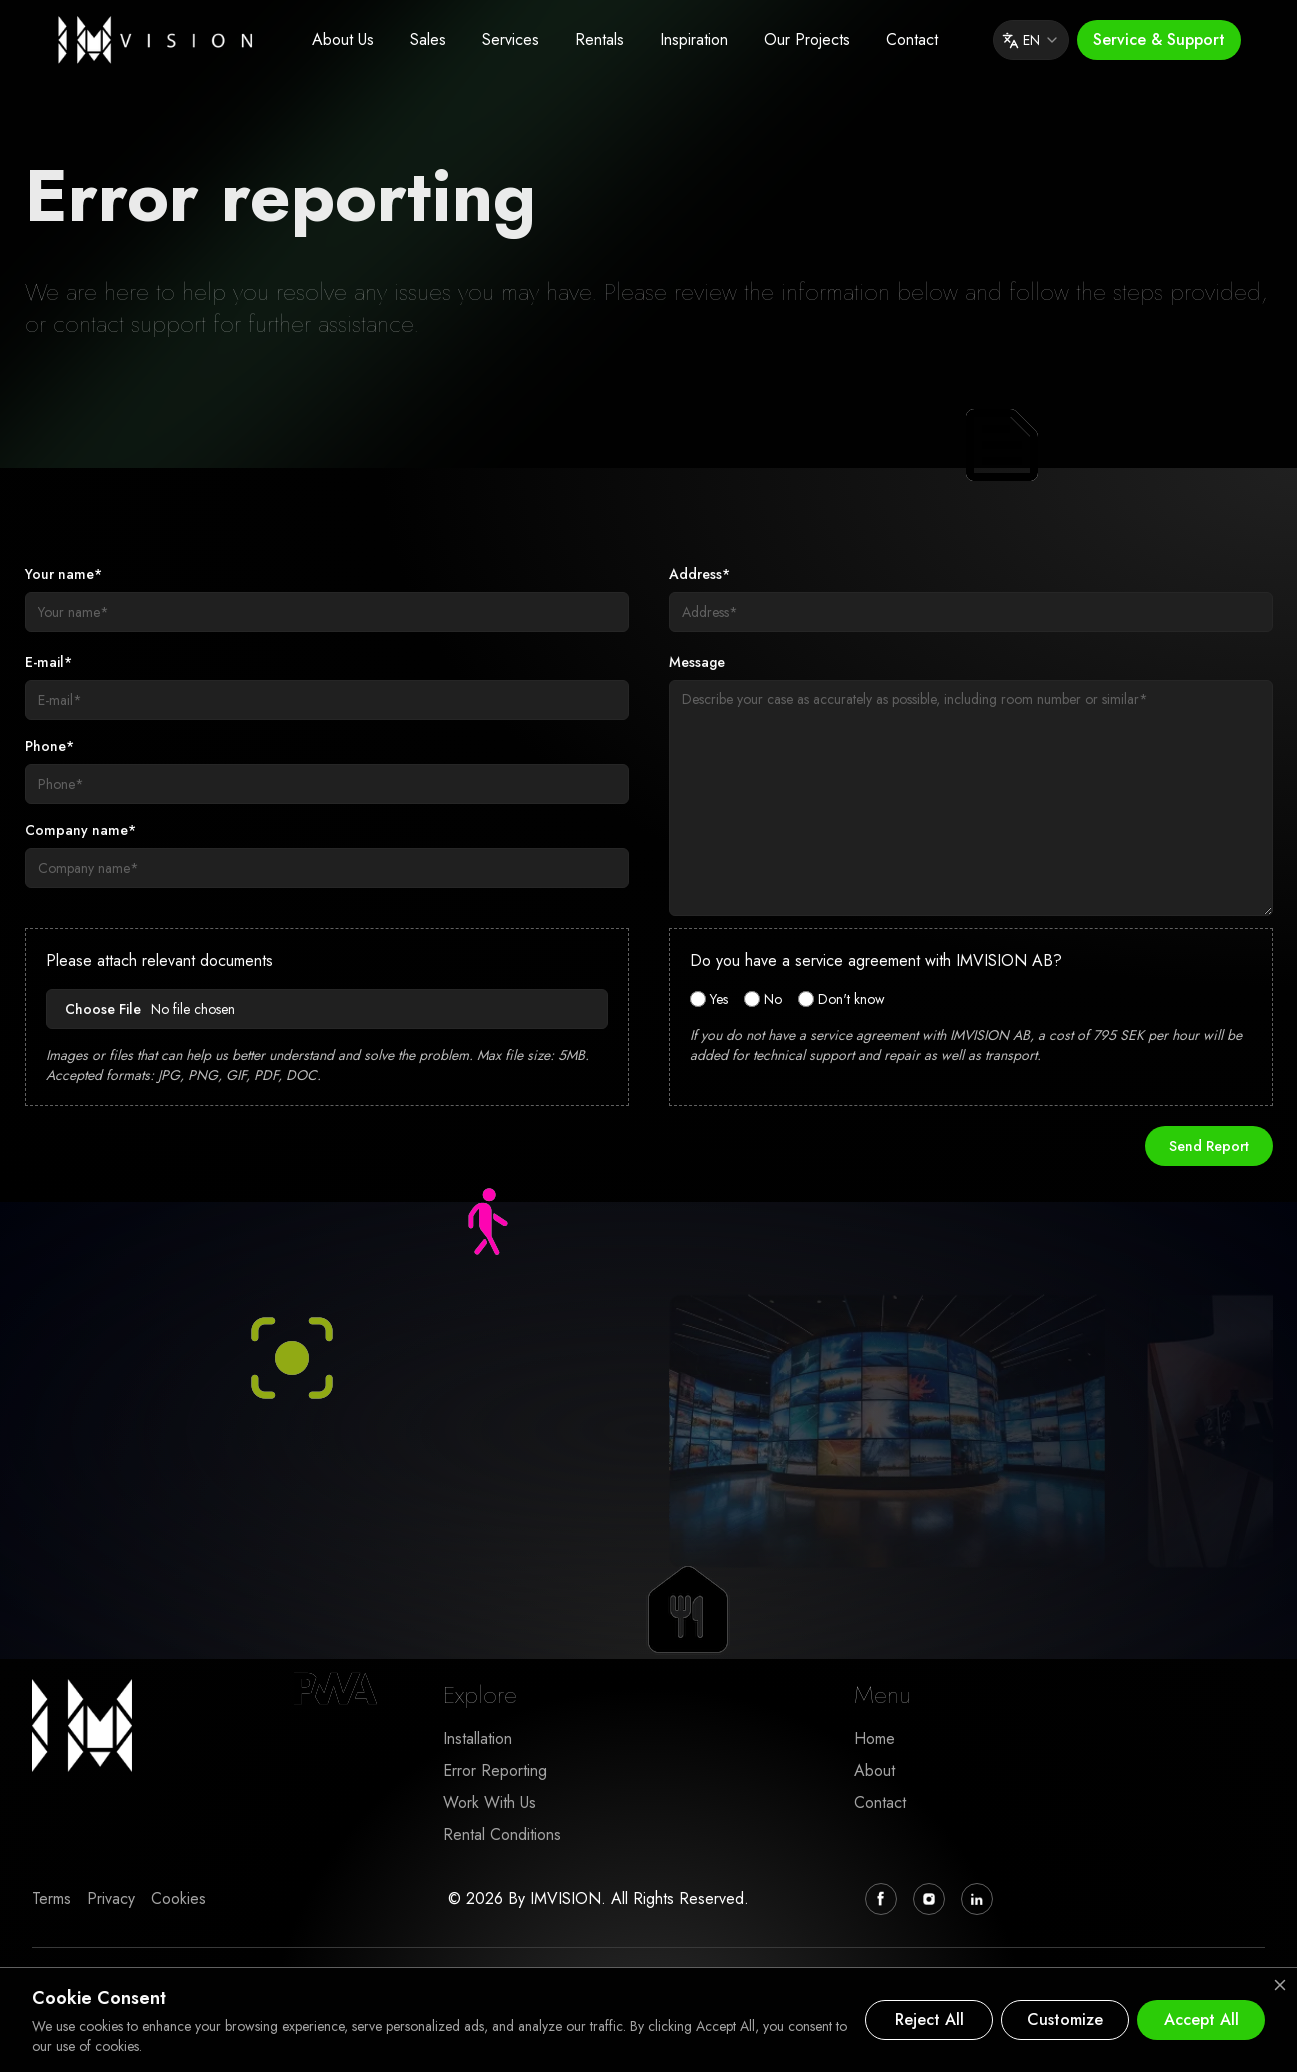 The image size is (1297, 2072). Describe the element at coordinates (292, 1358) in the screenshot. I see `activate camera focus or targeting mode` at that location.